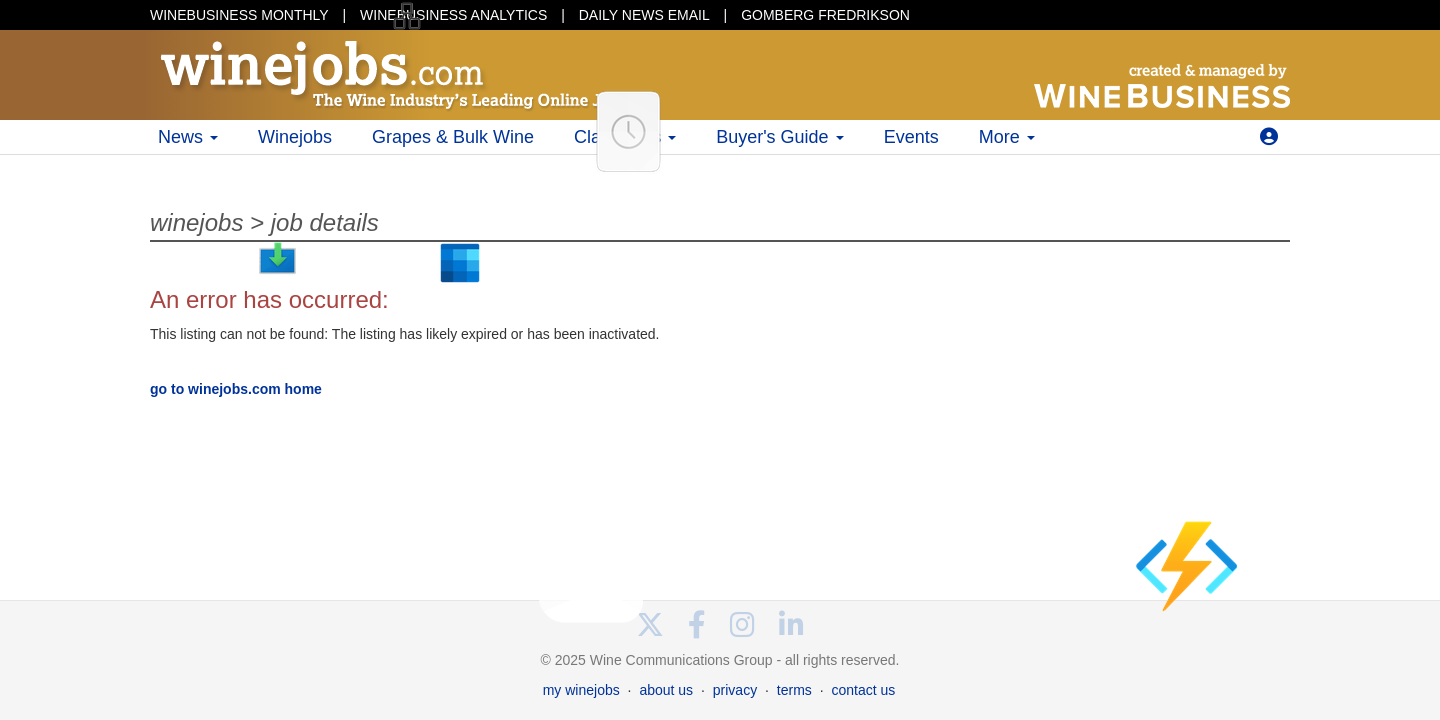 This screenshot has width=1440, height=720. What do you see at coordinates (628, 131) in the screenshot?
I see `image is currently loading` at bounding box center [628, 131].